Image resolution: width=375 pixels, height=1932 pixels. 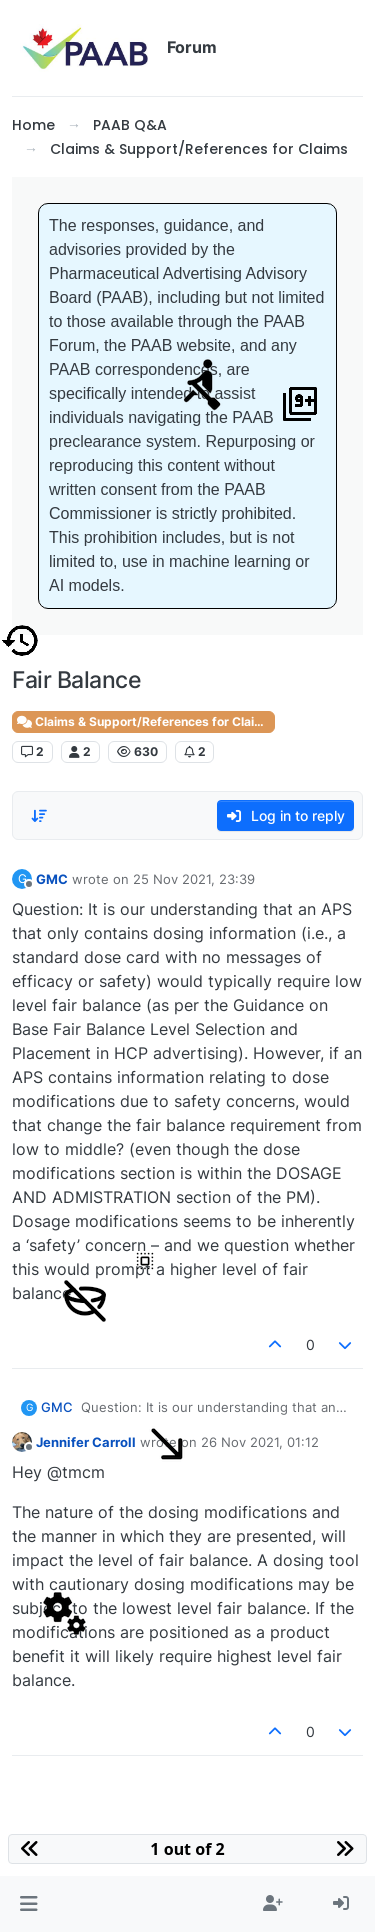 I want to click on select all items in the current view, so click(x=145, y=1261).